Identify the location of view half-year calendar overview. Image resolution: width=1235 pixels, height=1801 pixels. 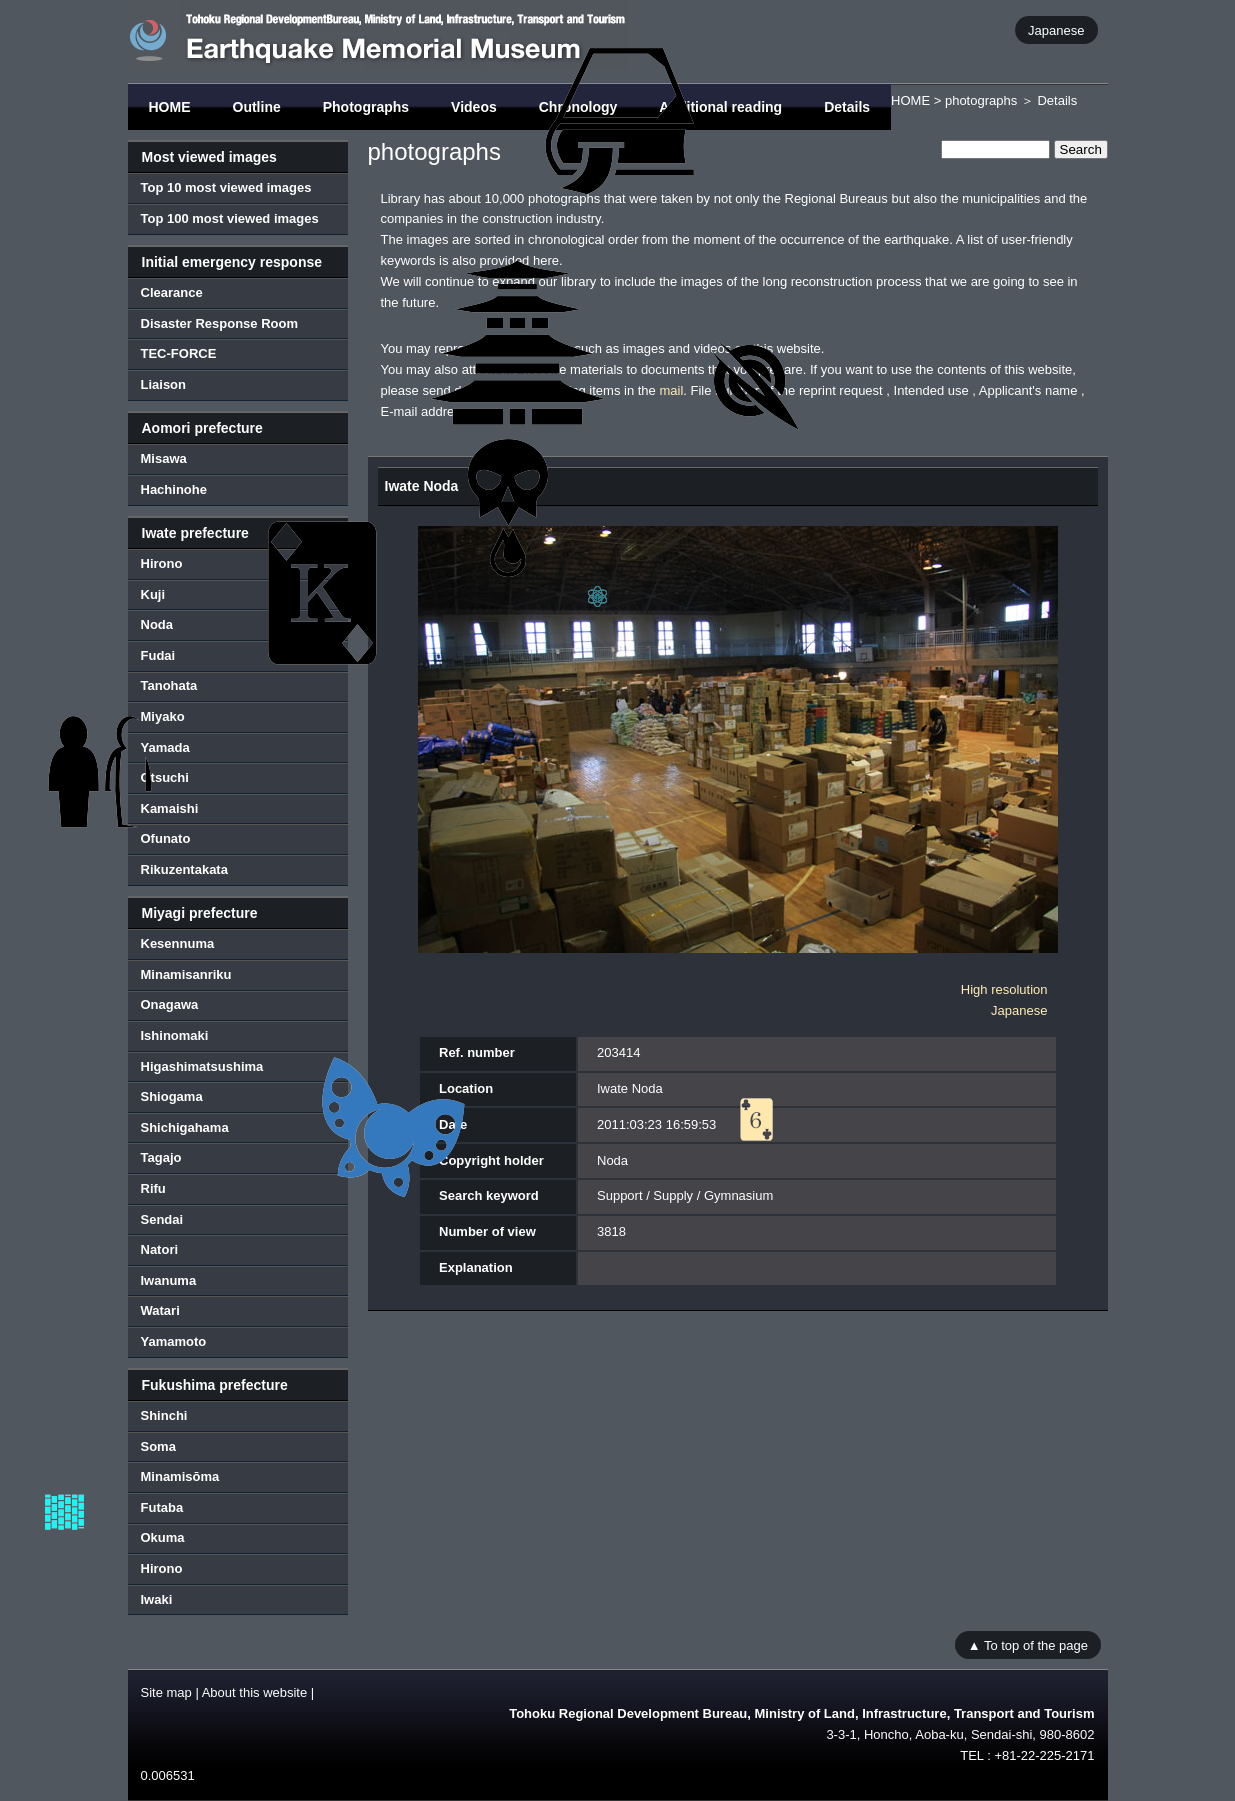
(64, 1511).